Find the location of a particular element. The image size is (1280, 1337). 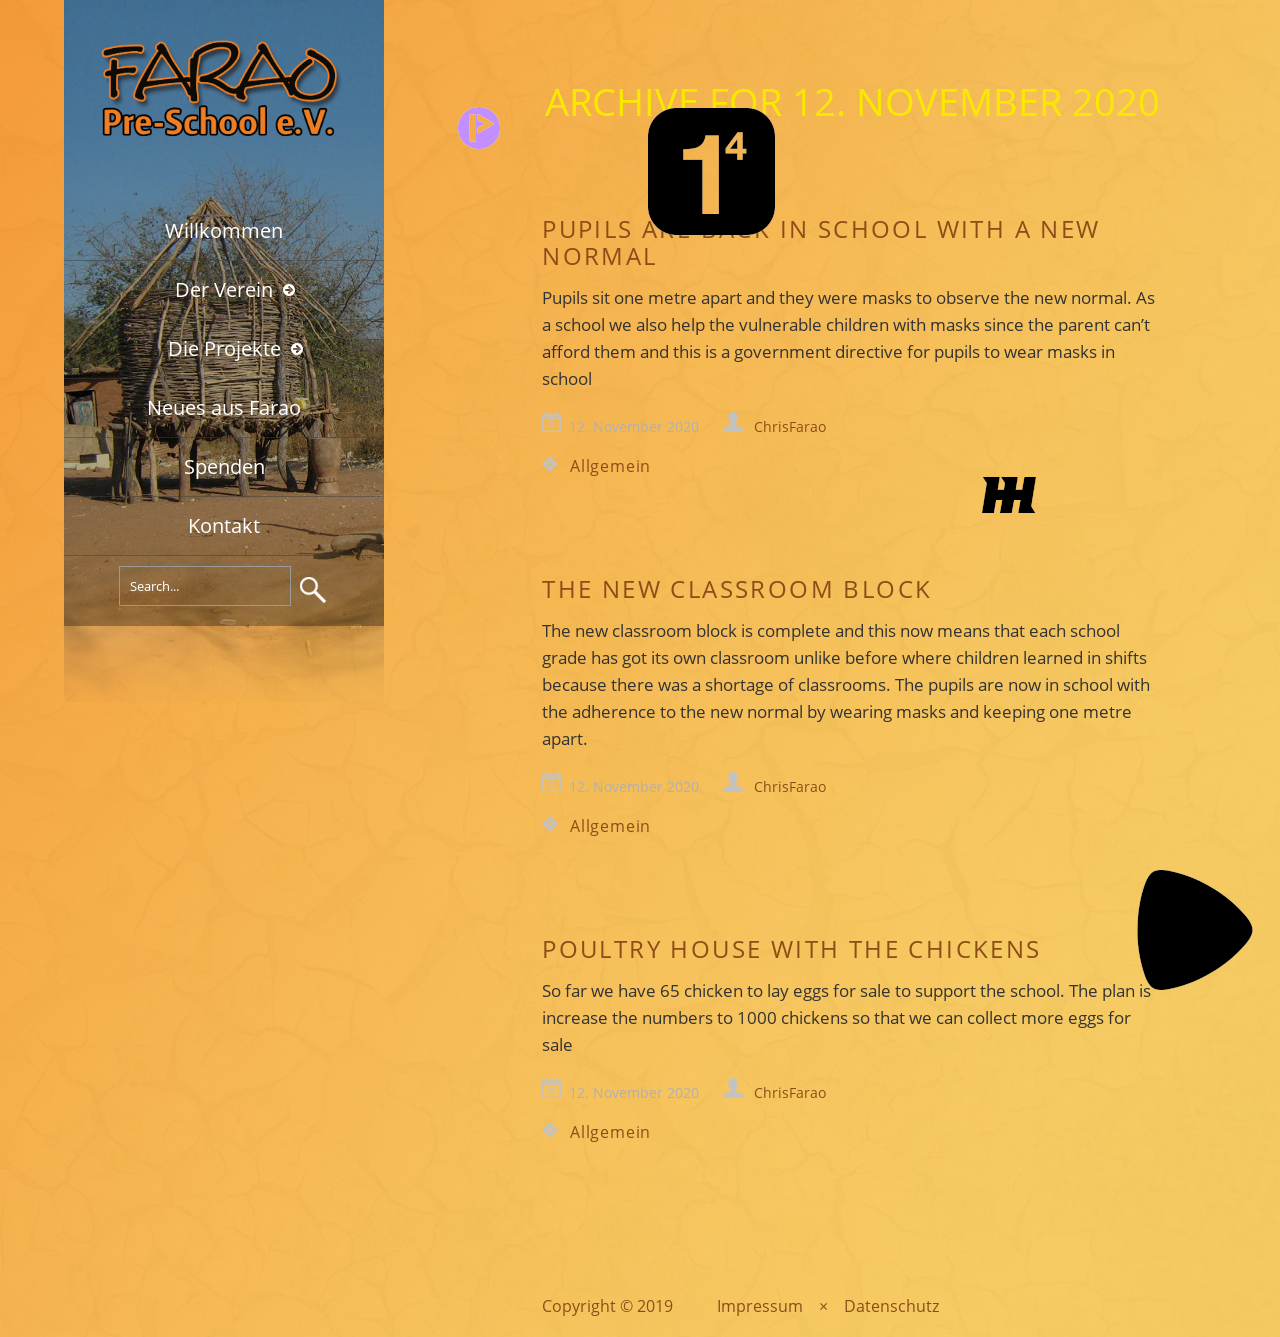

open cloudflare 1.1.1.1 dns app is located at coordinates (711, 171).